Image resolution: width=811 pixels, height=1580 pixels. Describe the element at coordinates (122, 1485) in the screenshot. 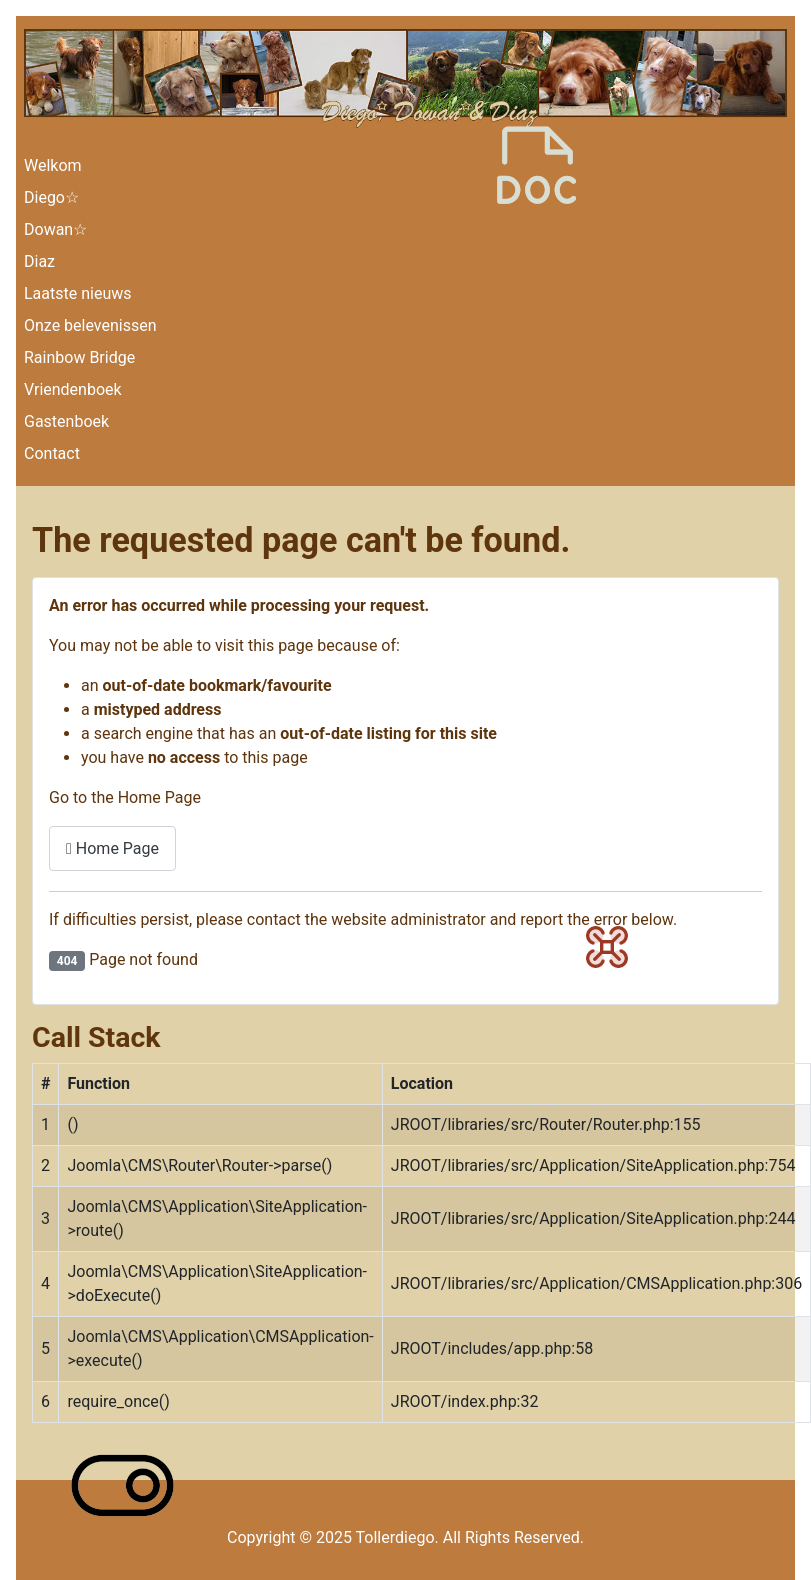

I see `toggle switch in the on position` at that location.